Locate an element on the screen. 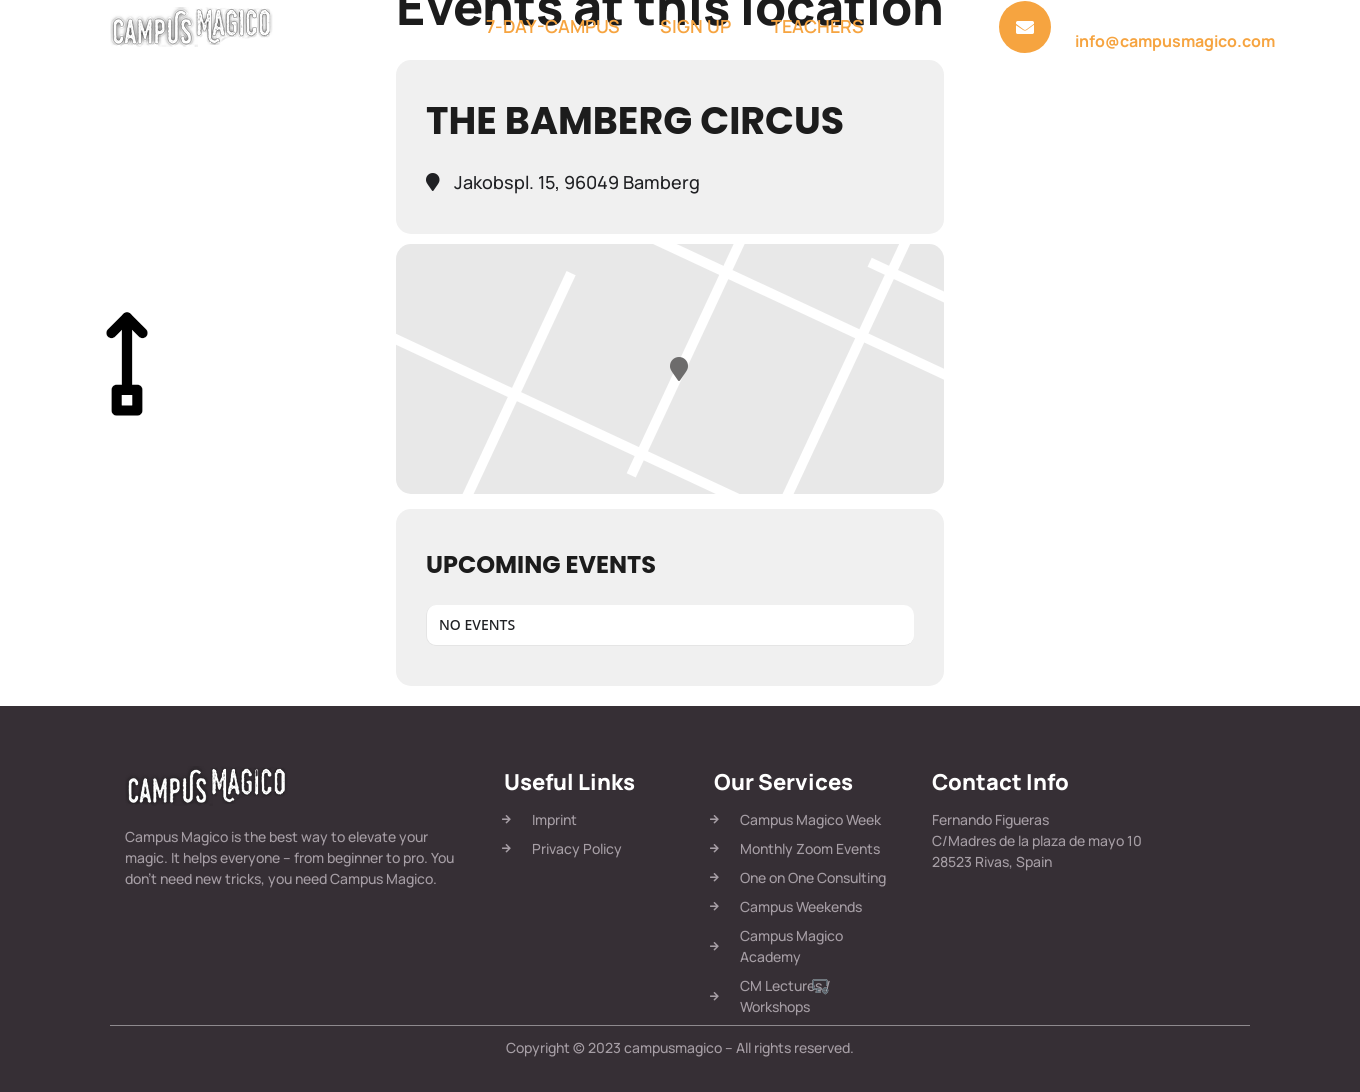 This screenshot has width=1360, height=1092. pin this device to your workspace is located at coordinates (820, 986).